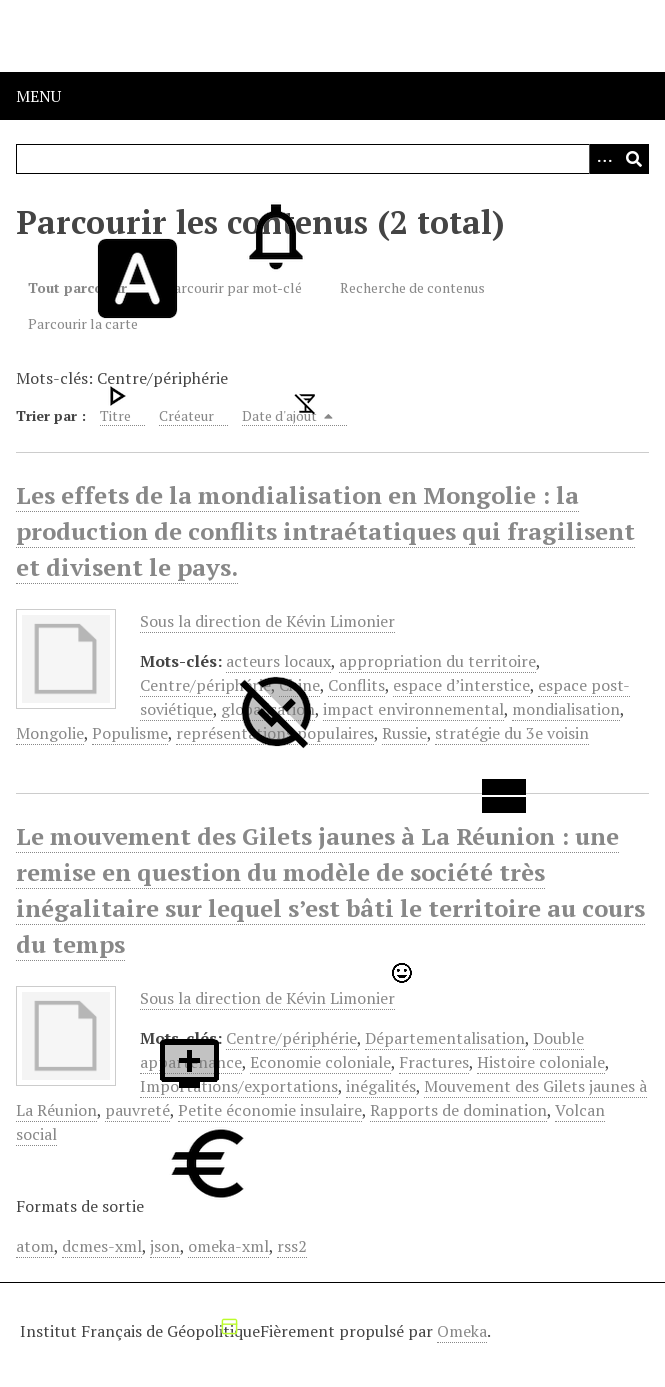 The width and height of the screenshot is (665, 1387). Describe the element at coordinates (502, 797) in the screenshot. I see `switch to stream or list view` at that location.